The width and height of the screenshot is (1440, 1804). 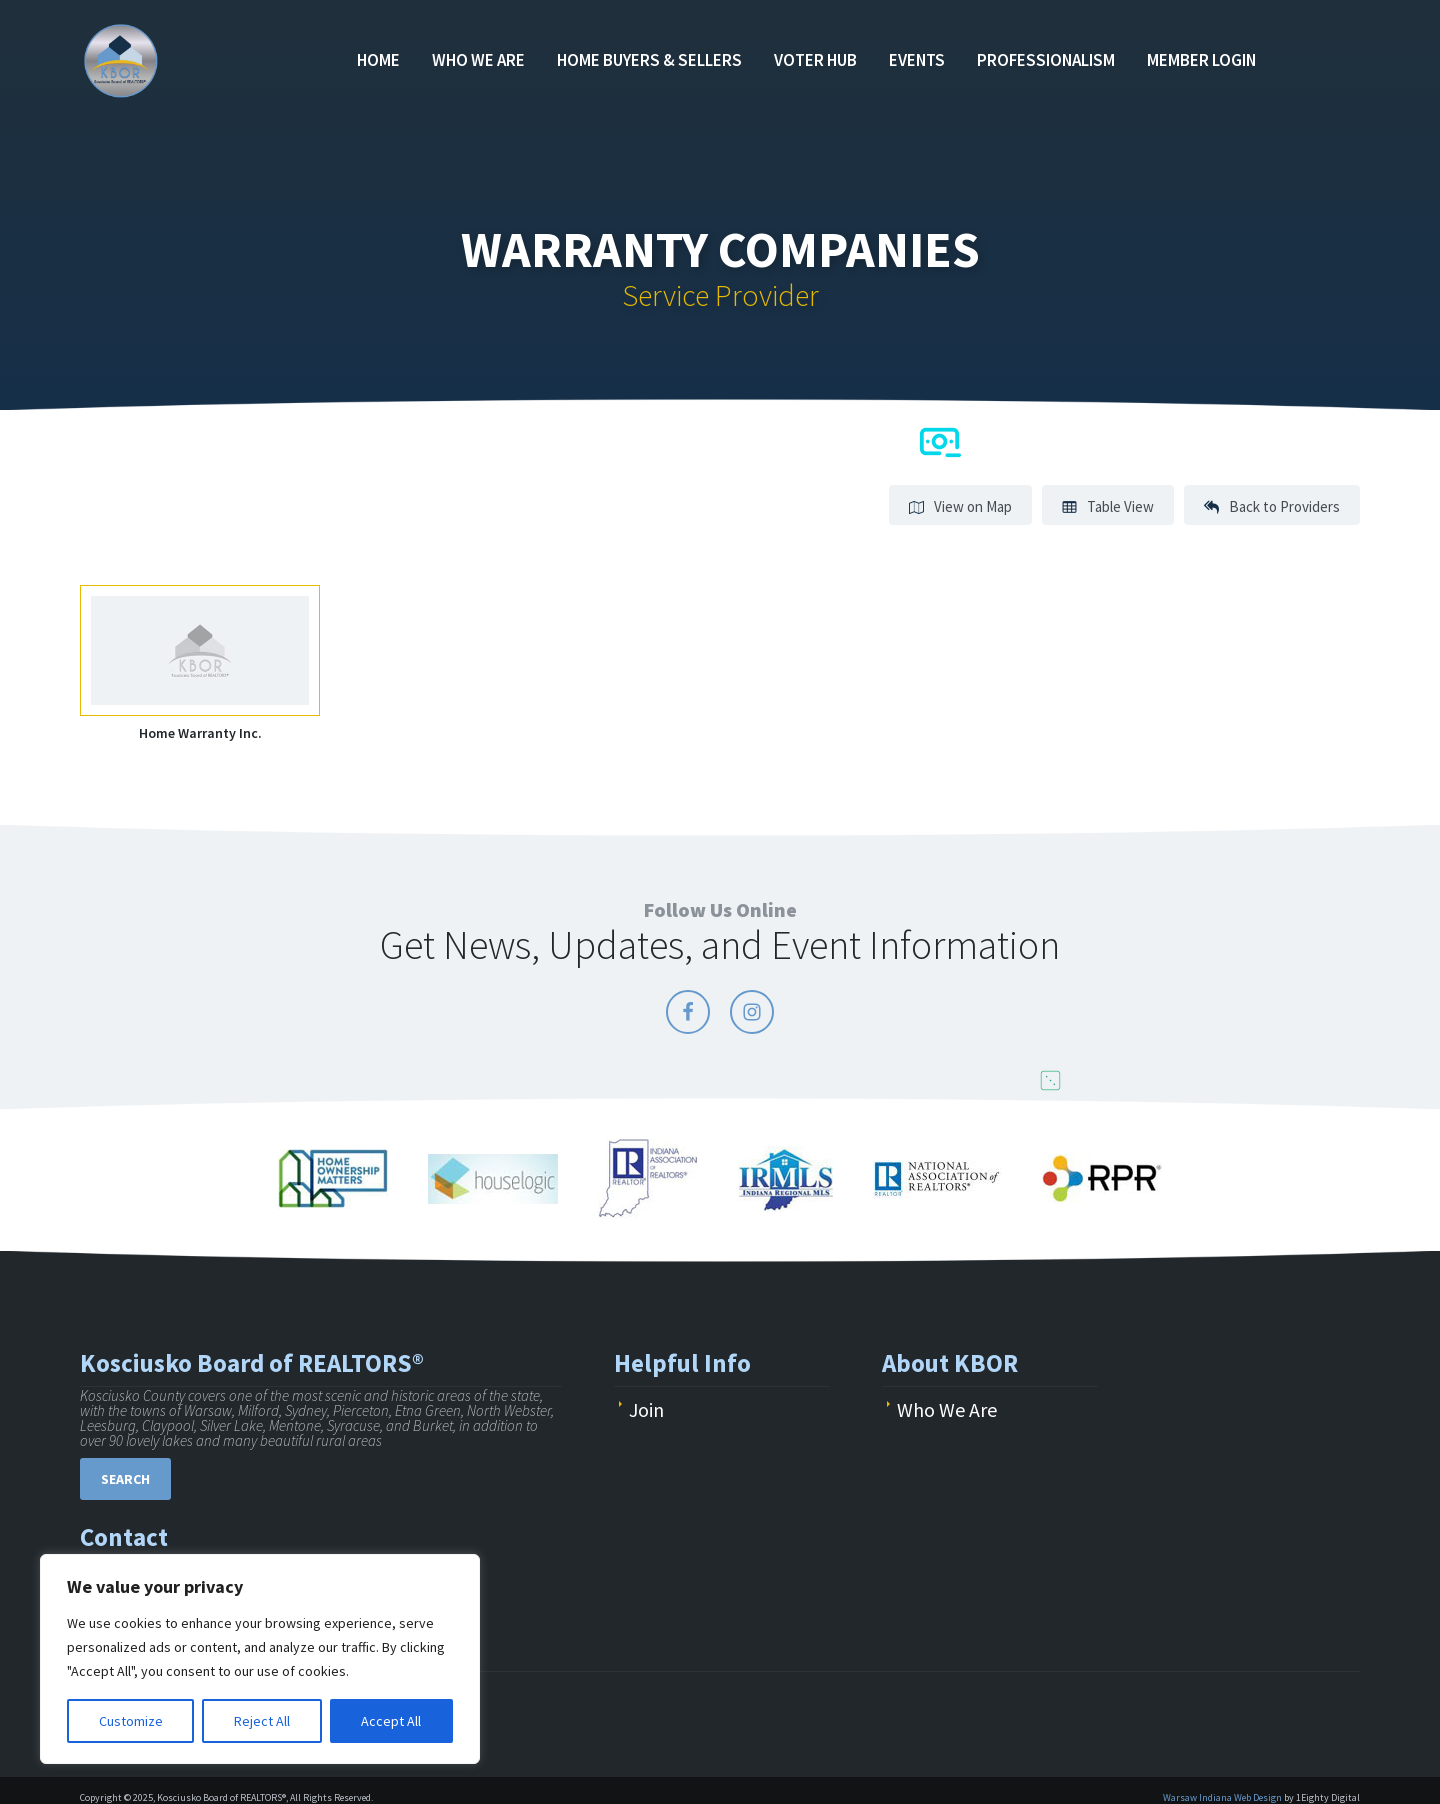 What do you see at coordinates (1050, 1080) in the screenshot?
I see `roll or randomize a selection` at bounding box center [1050, 1080].